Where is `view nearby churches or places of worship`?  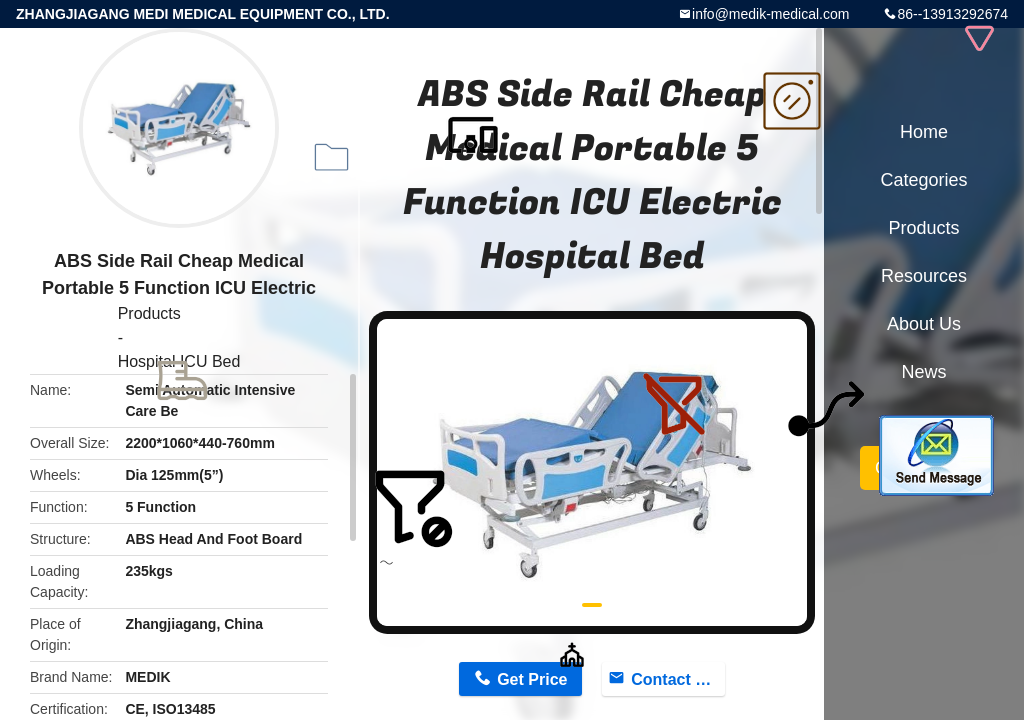 view nearby churches or places of worship is located at coordinates (572, 656).